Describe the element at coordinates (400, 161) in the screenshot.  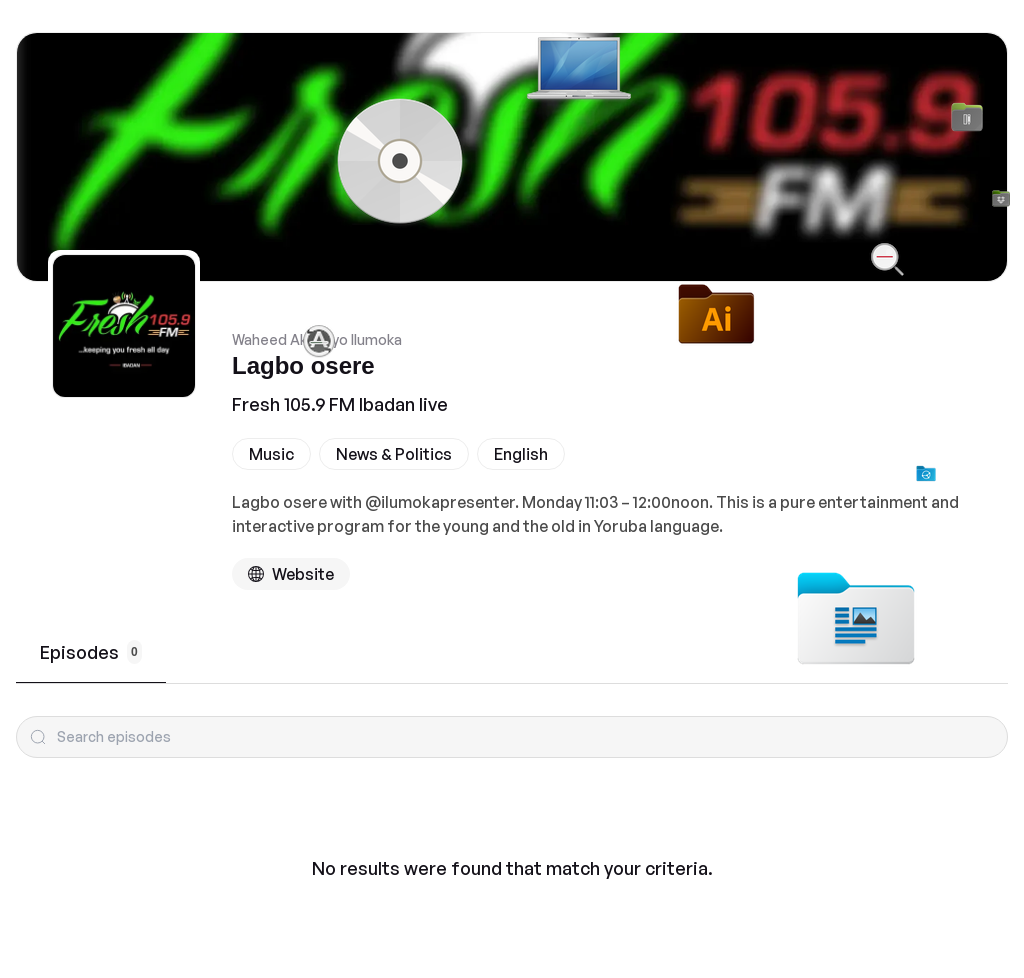
I see `indicates a CD-R or recordable disc media` at that location.